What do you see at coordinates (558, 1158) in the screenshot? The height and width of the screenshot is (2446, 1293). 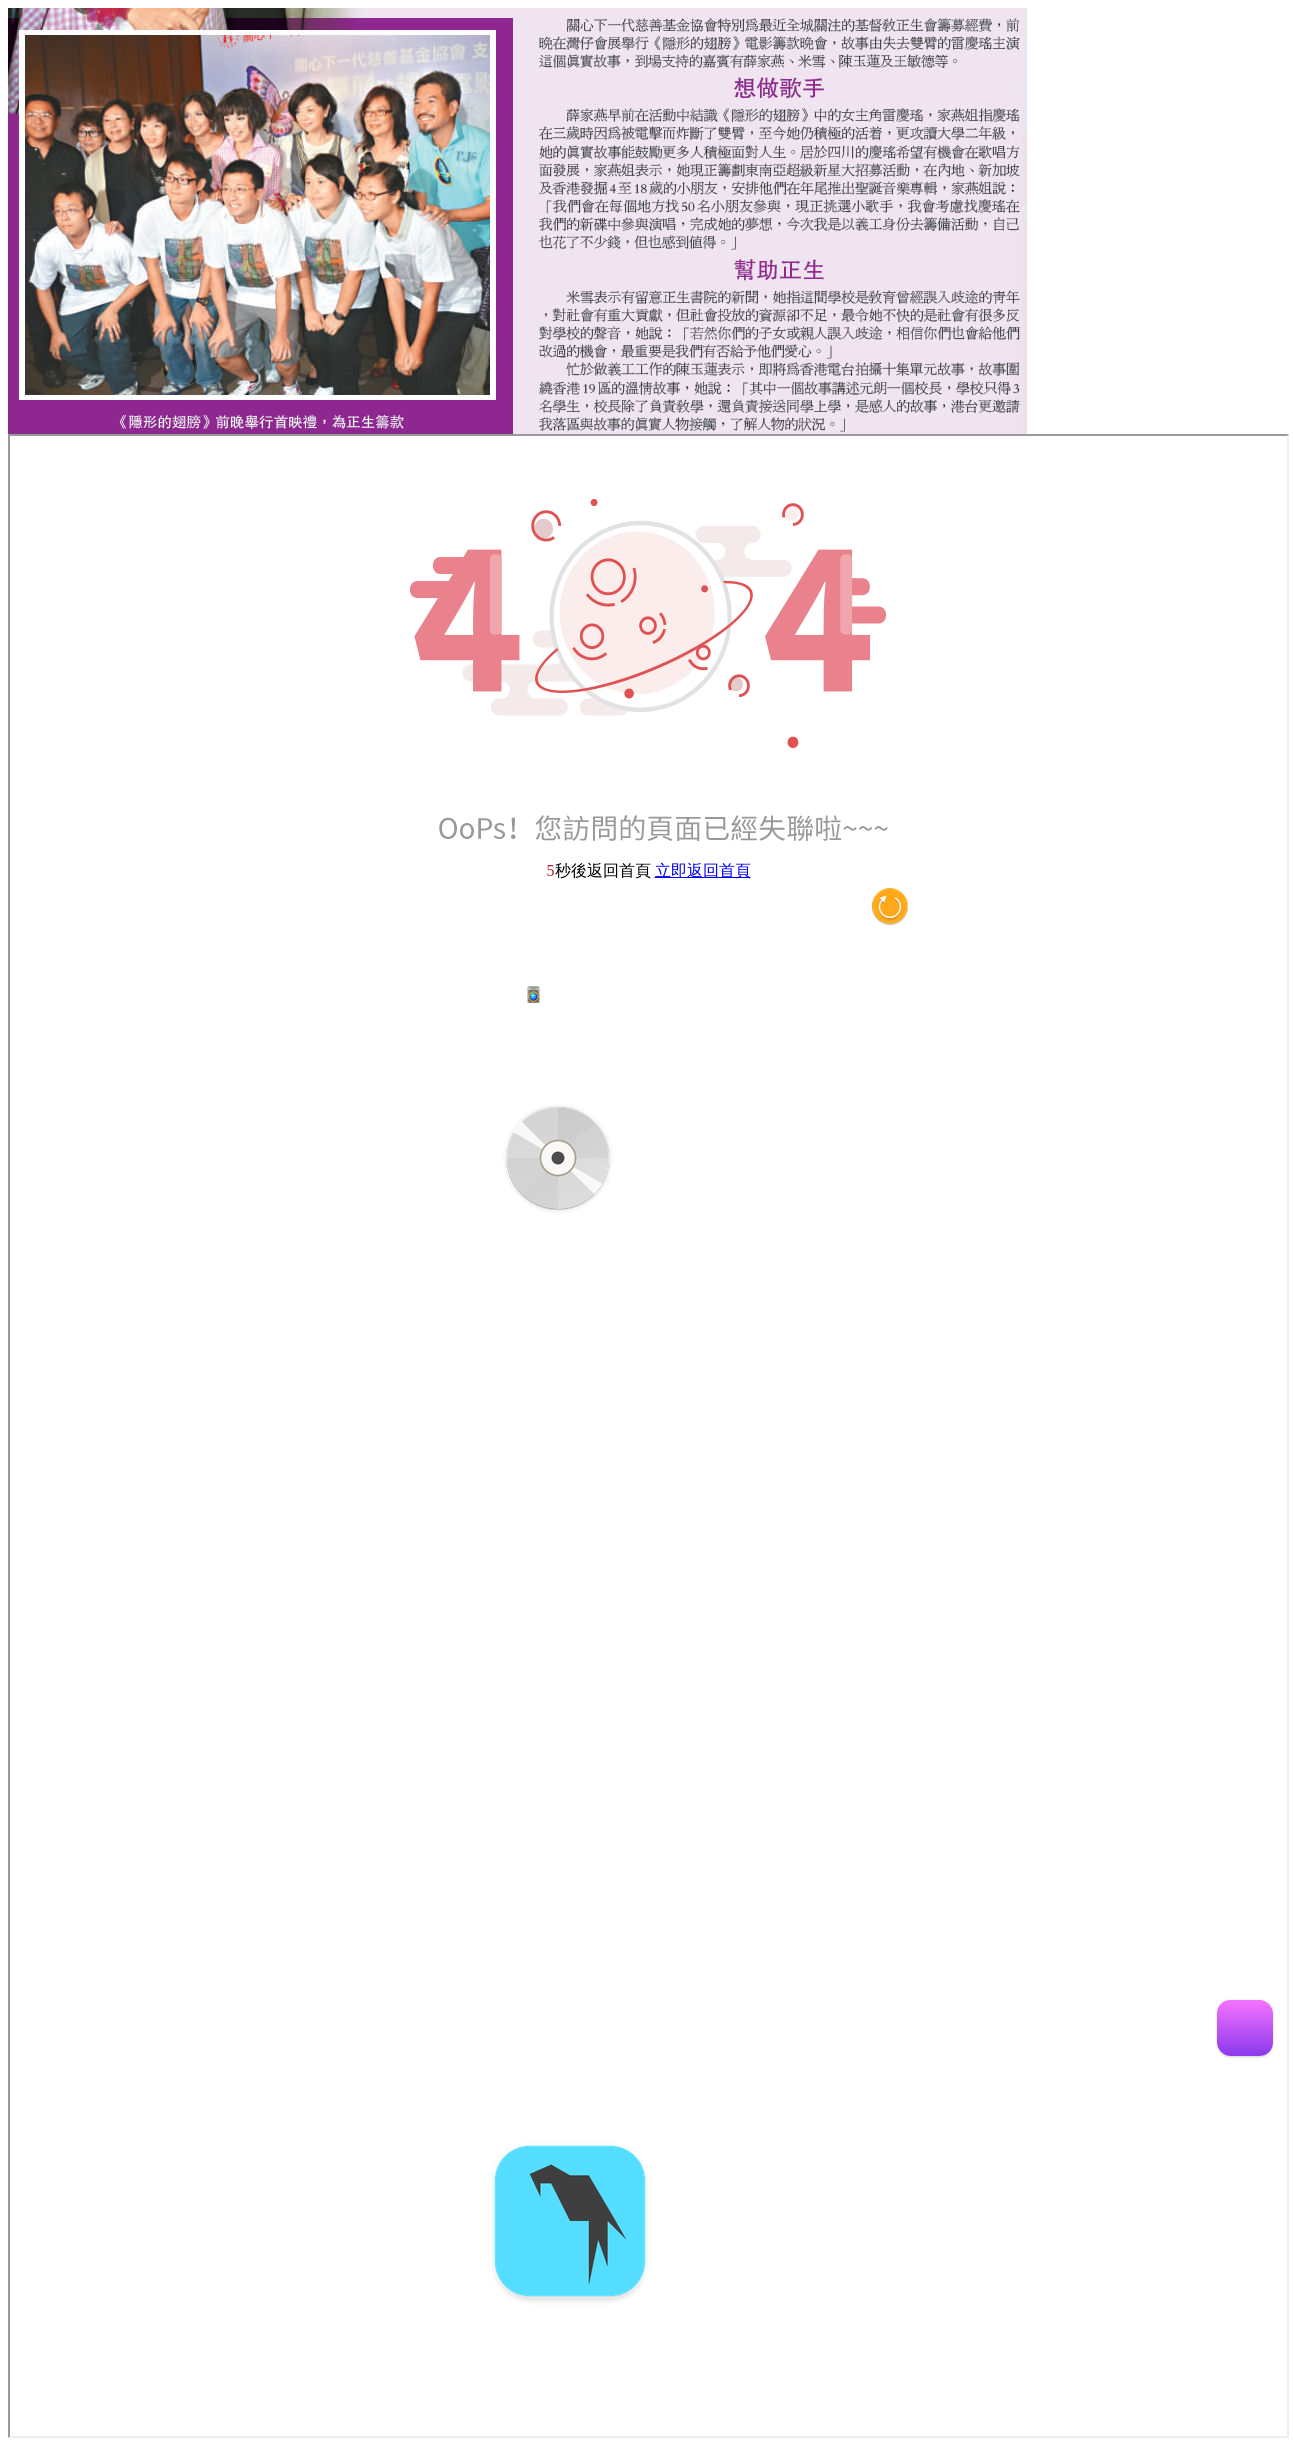 I see `indicates a rewritable CD drive or disc` at bounding box center [558, 1158].